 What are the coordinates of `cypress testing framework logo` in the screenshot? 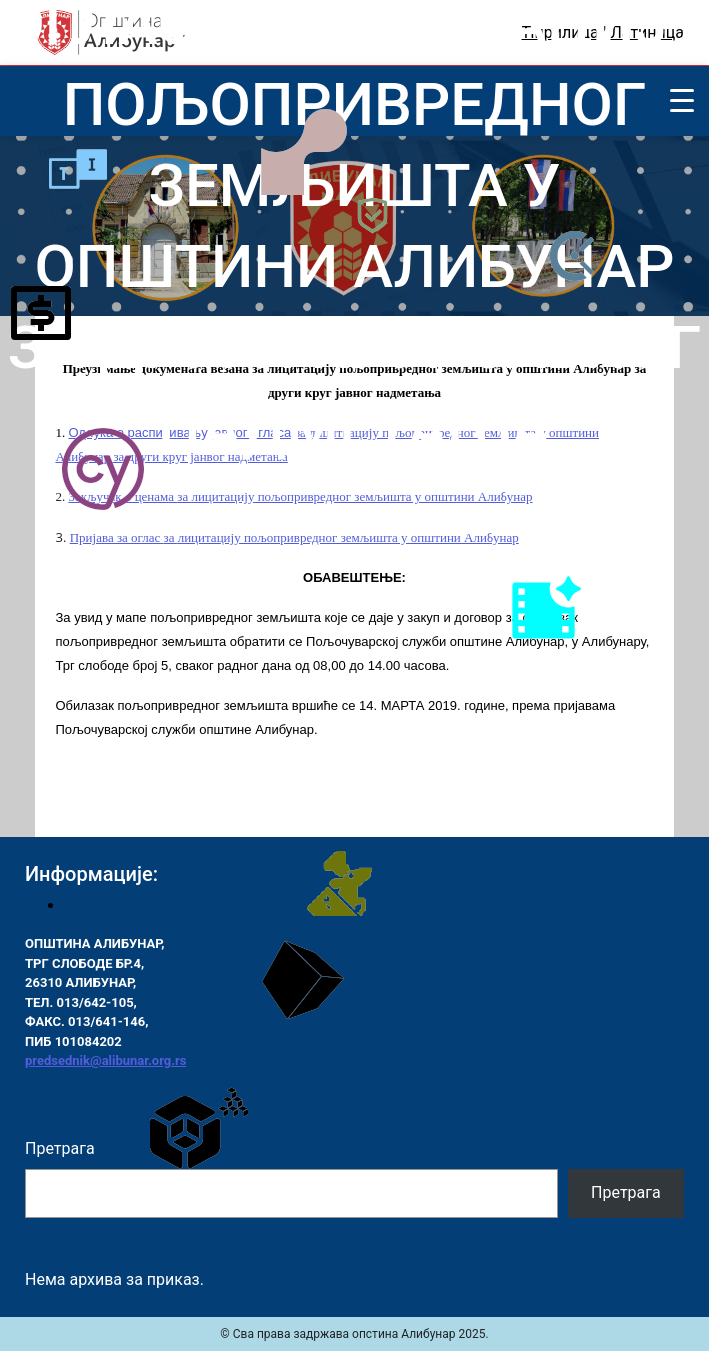 It's located at (103, 469).